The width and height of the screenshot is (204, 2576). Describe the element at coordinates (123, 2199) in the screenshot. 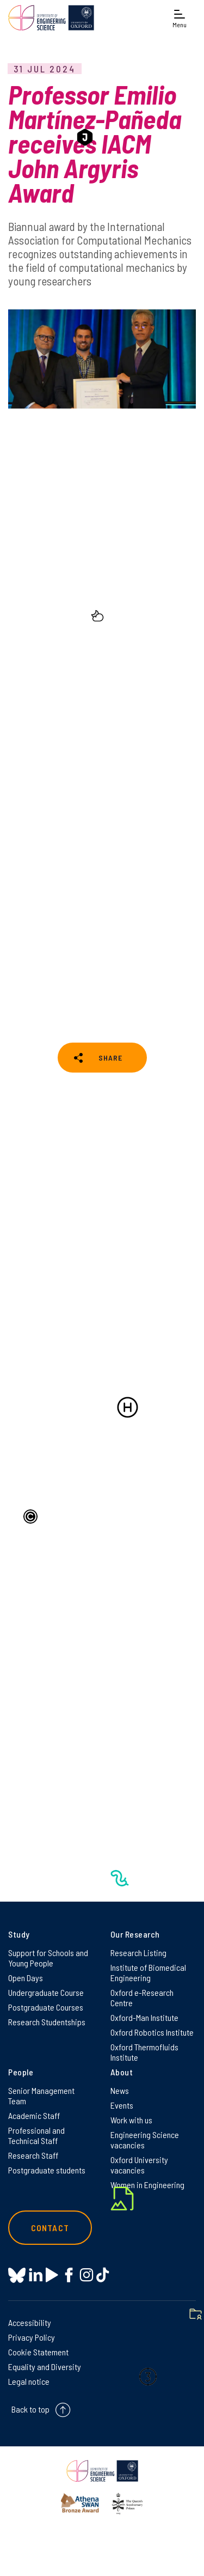

I see `view image file` at that location.